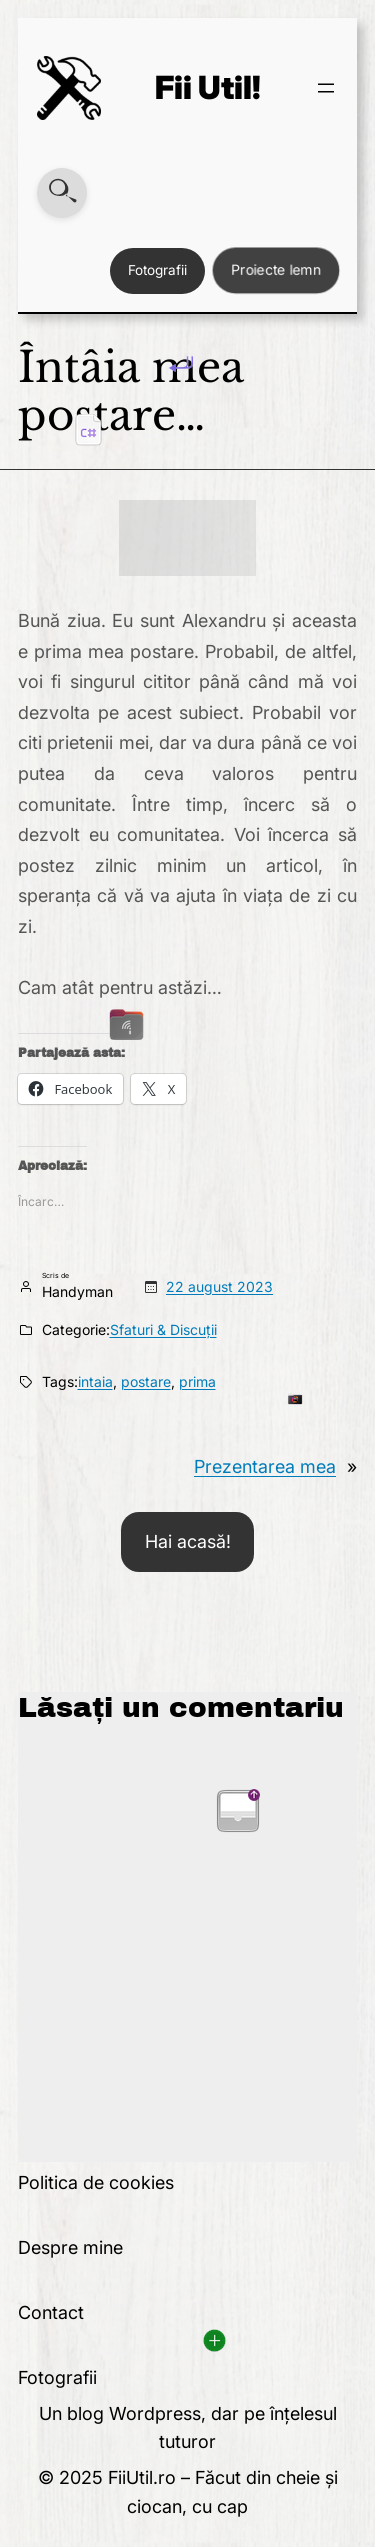 The width and height of the screenshot is (375, 2547). I want to click on add a new item to a list, so click(214, 2340).